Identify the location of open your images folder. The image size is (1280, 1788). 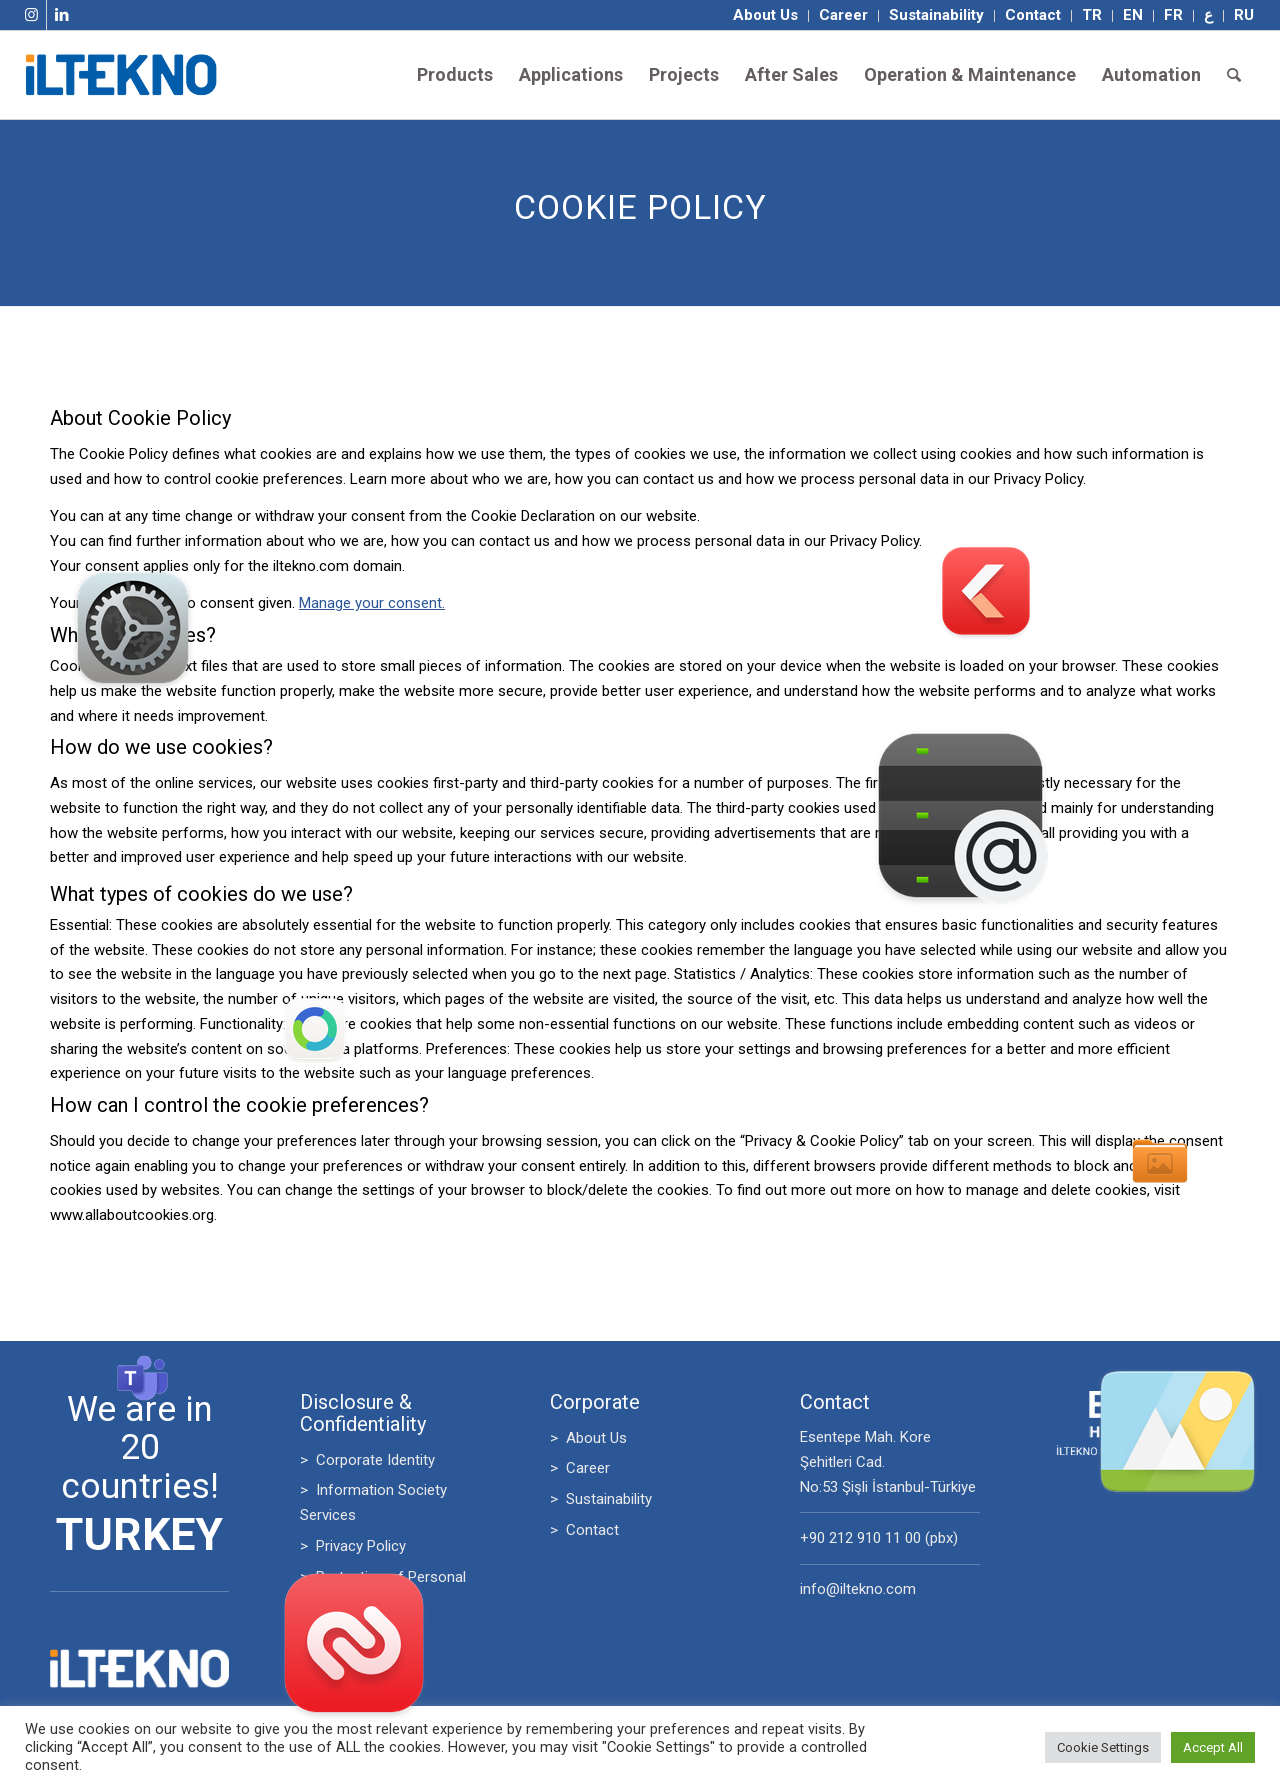
(1160, 1161).